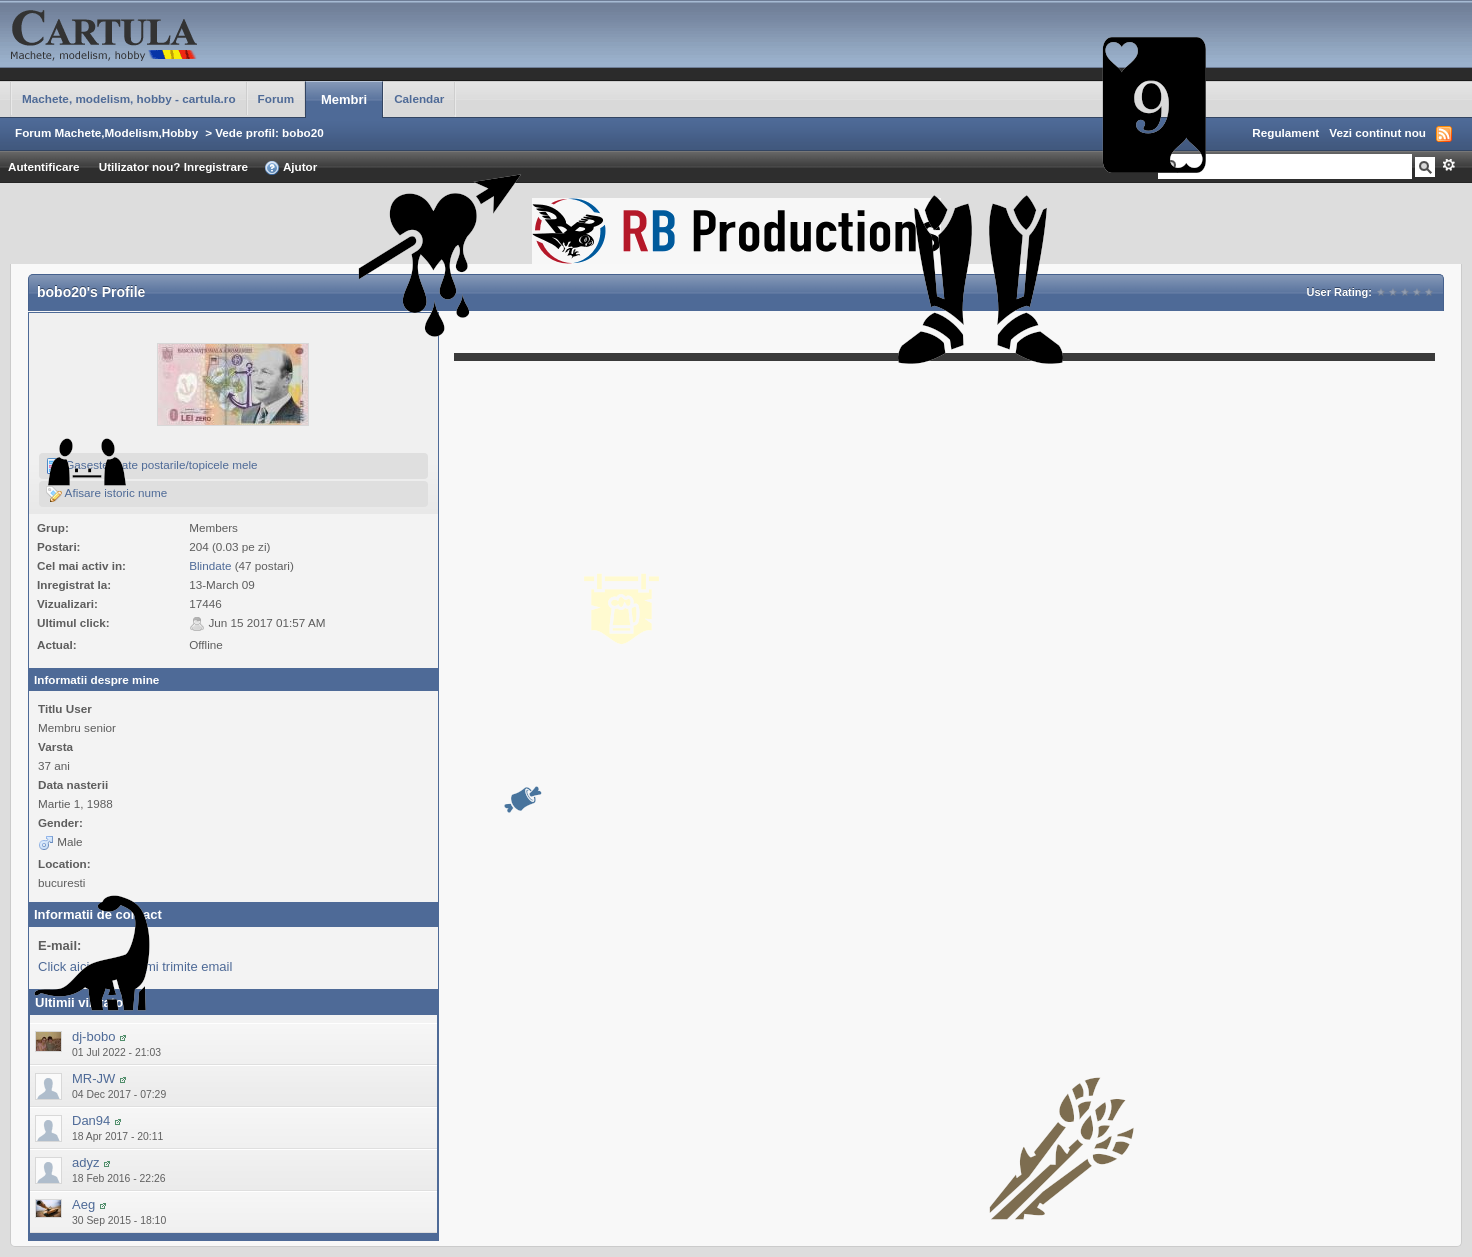  Describe the element at coordinates (621, 608) in the screenshot. I see `locate nearby taverns or pubs` at that location.